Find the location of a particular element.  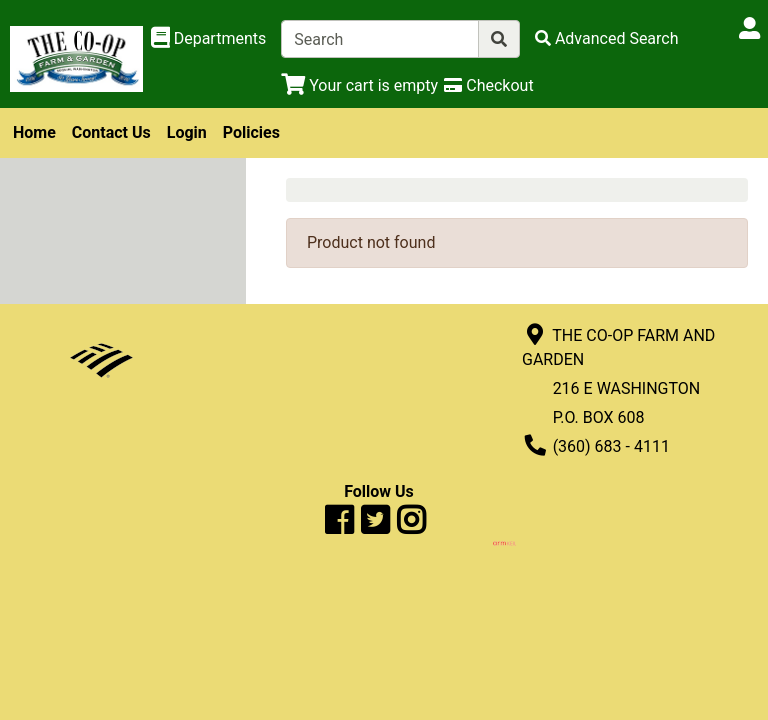

open Bank of America app is located at coordinates (101, 360).